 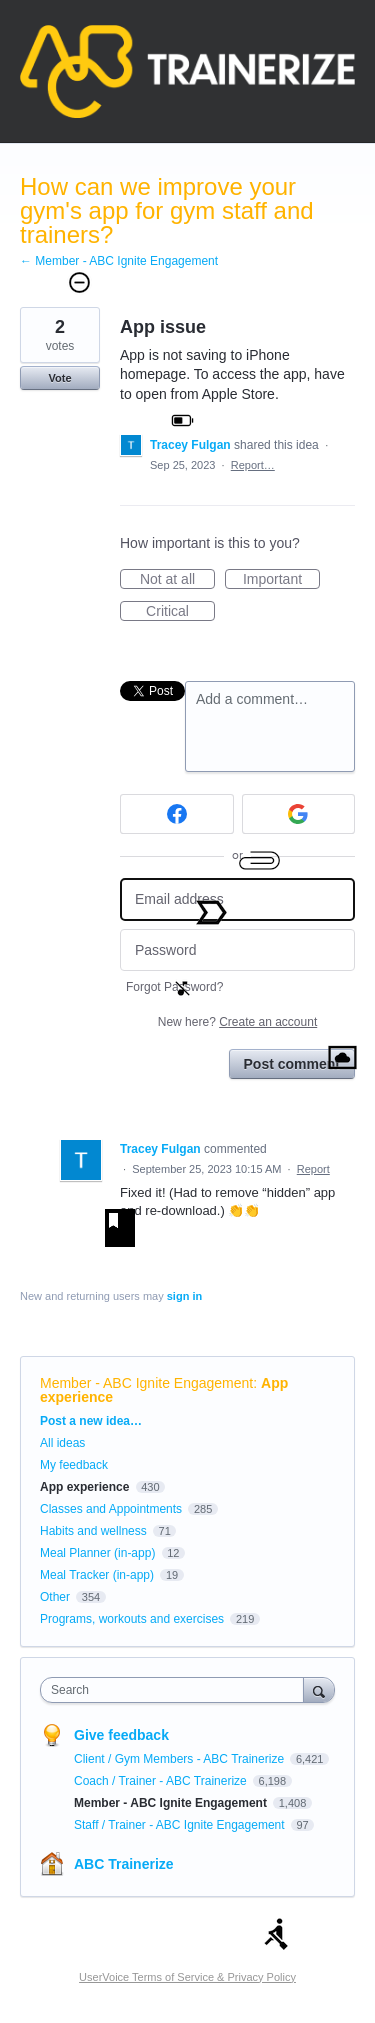 I want to click on mark a message or item as important, so click(x=211, y=912).